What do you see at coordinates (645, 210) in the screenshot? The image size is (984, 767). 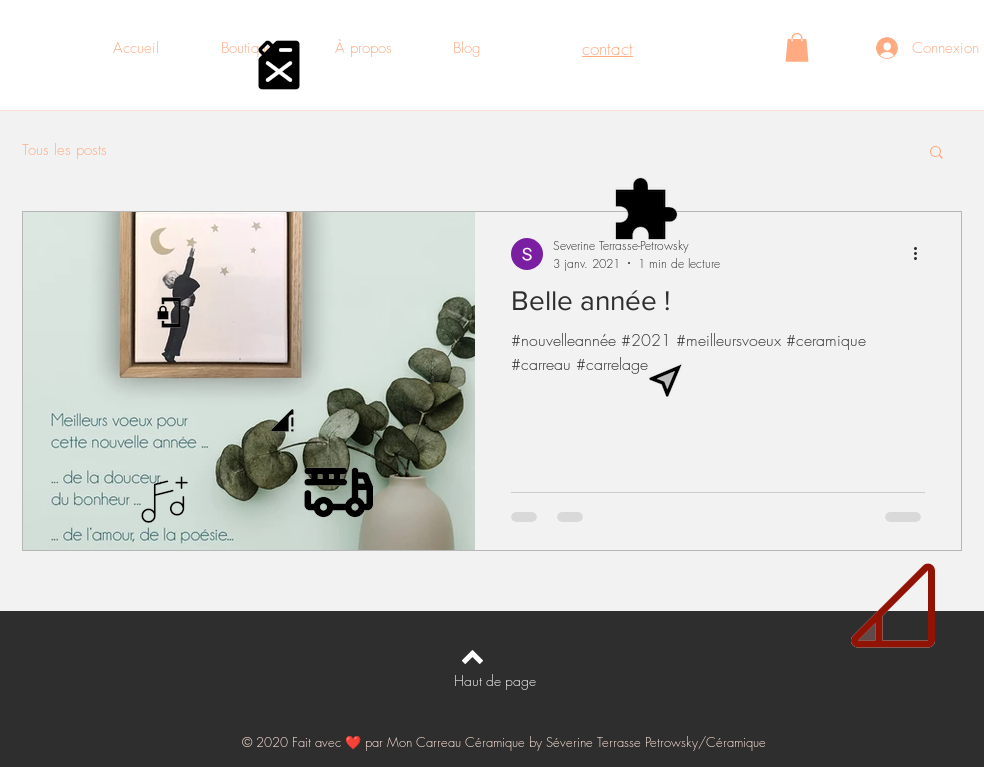 I see `manage browser extensions` at bounding box center [645, 210].